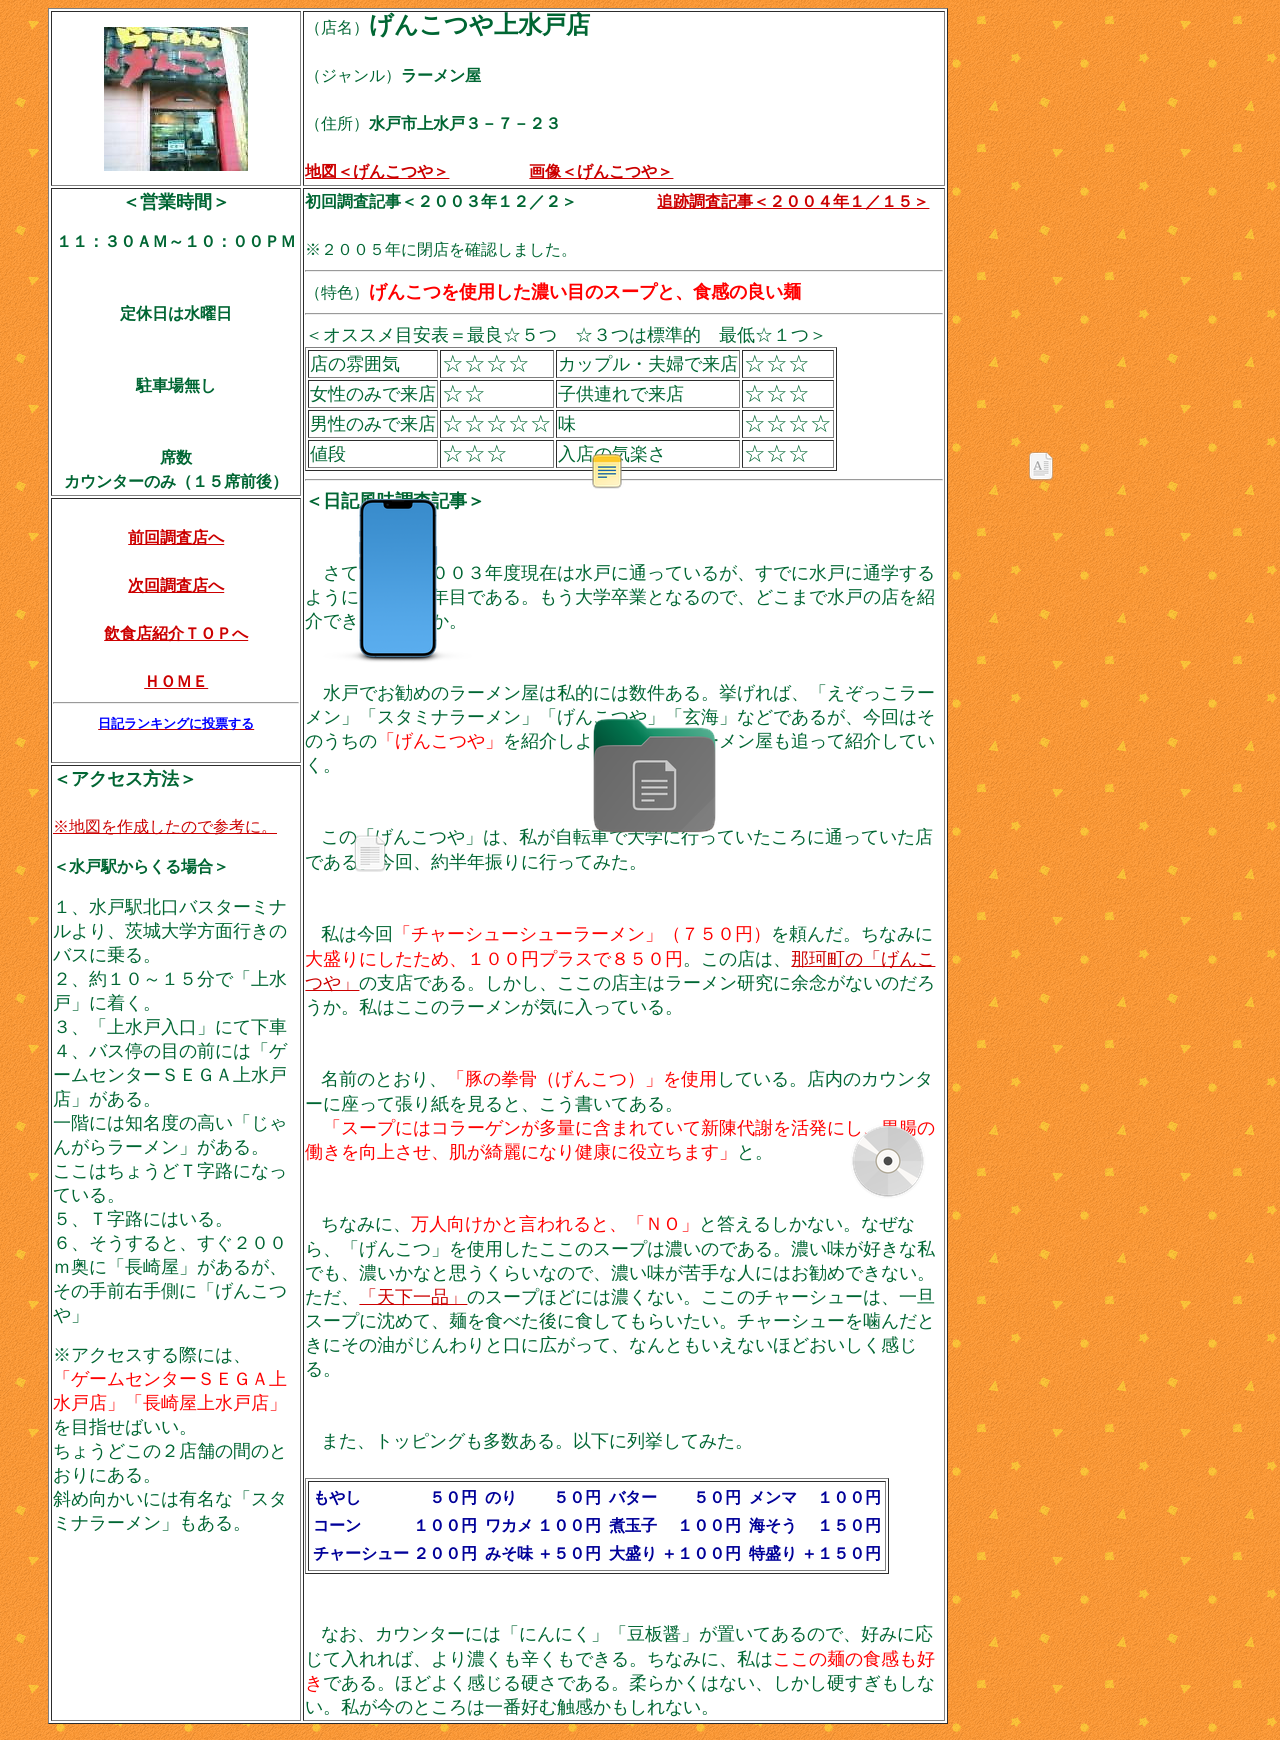 The height and width of the screenshot is (1740, 1280). I want to click on iPhone 13 device icon, so click(398, 581).